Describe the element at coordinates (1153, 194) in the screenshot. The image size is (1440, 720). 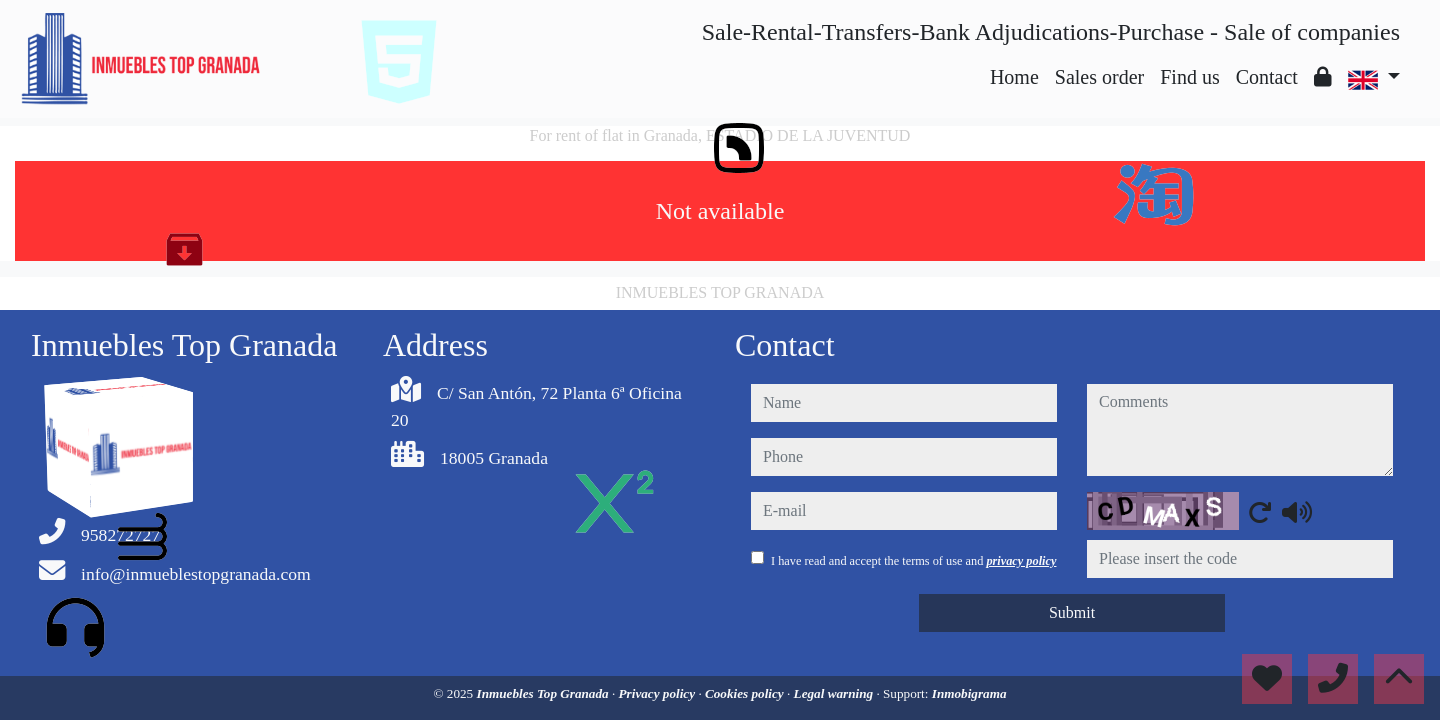
I see `open the Taobao app` at that location.